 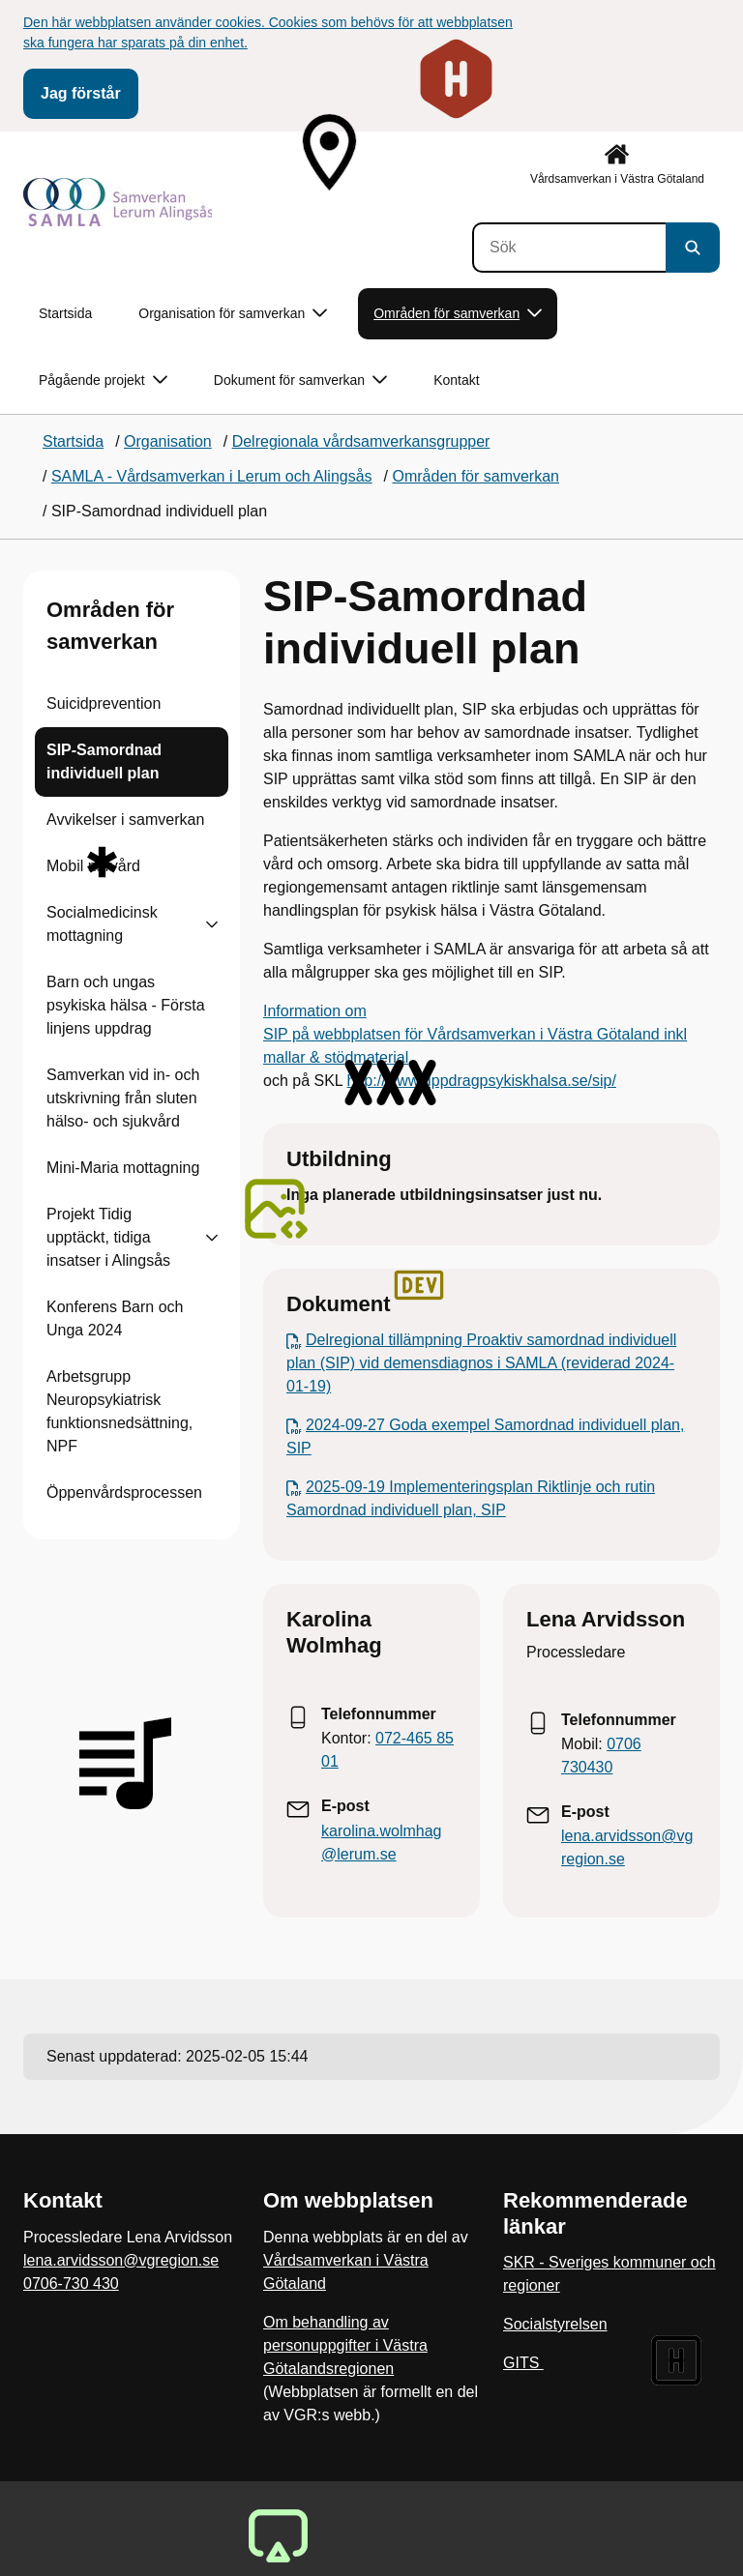 I want to click on access help or documentation, so click(x=456, y=78).